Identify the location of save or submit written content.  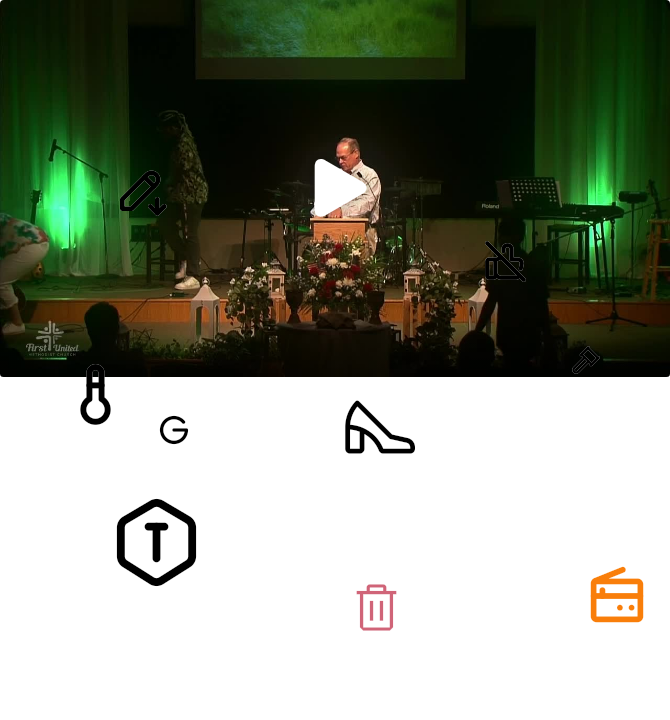
(141, 190).